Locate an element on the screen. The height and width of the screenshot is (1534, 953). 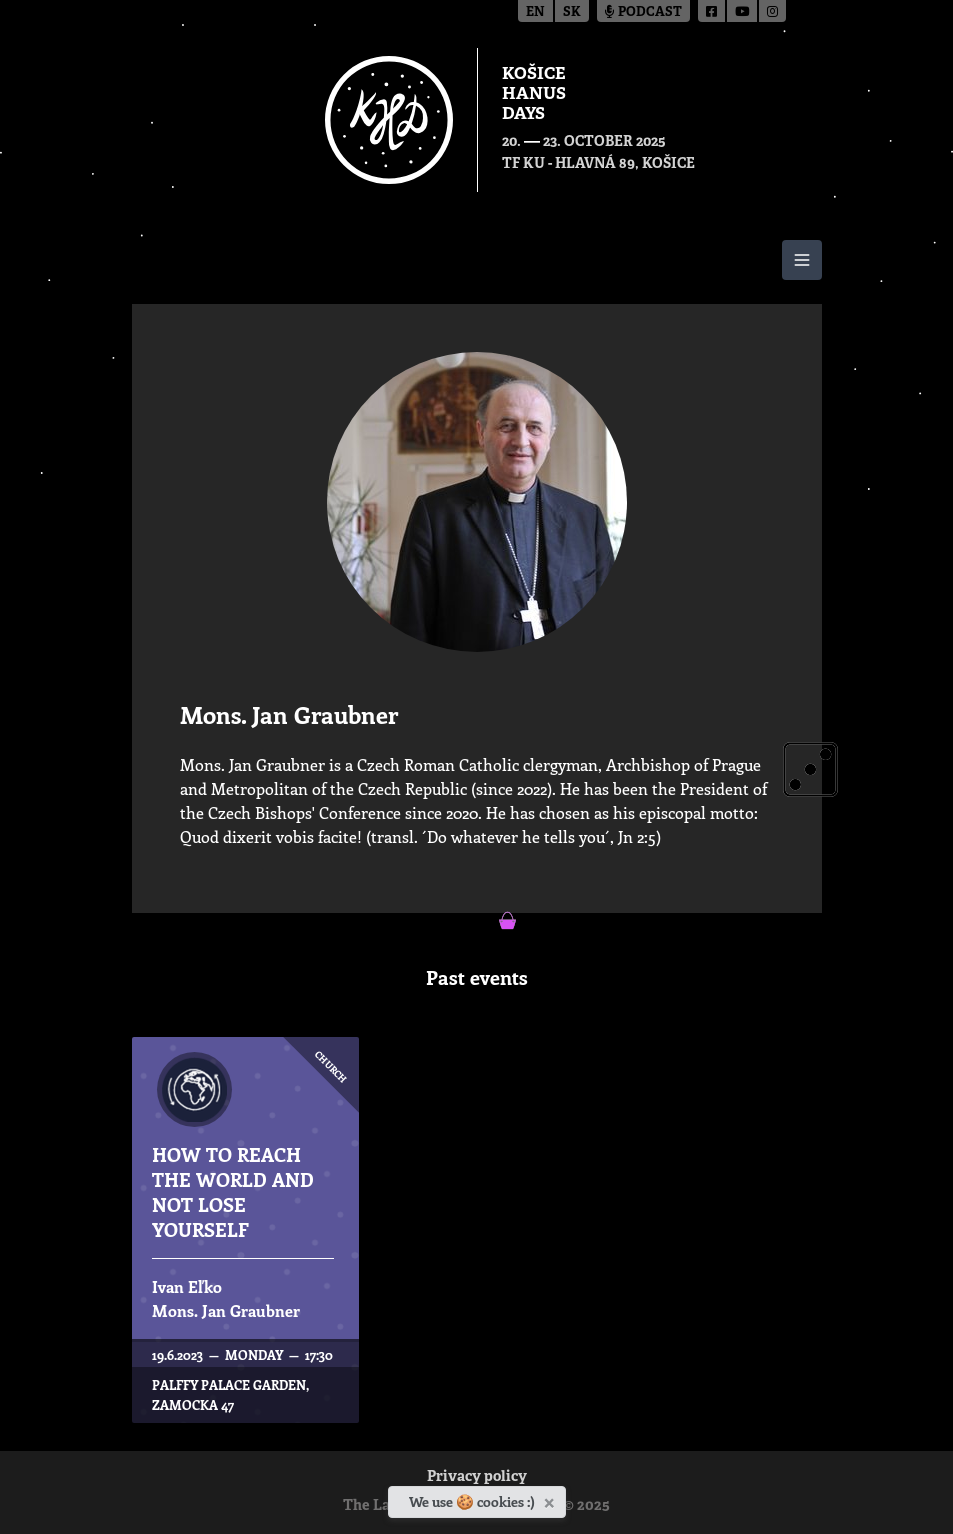
roll dice or randomize selection is located at coordinates (810, 769).